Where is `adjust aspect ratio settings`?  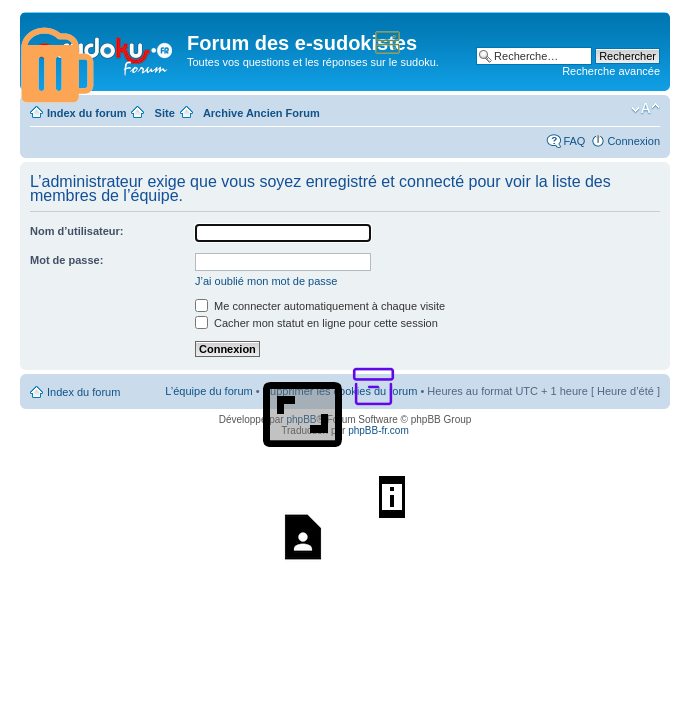
adjust aspect ratio settings is located at coordinates (302, 414).